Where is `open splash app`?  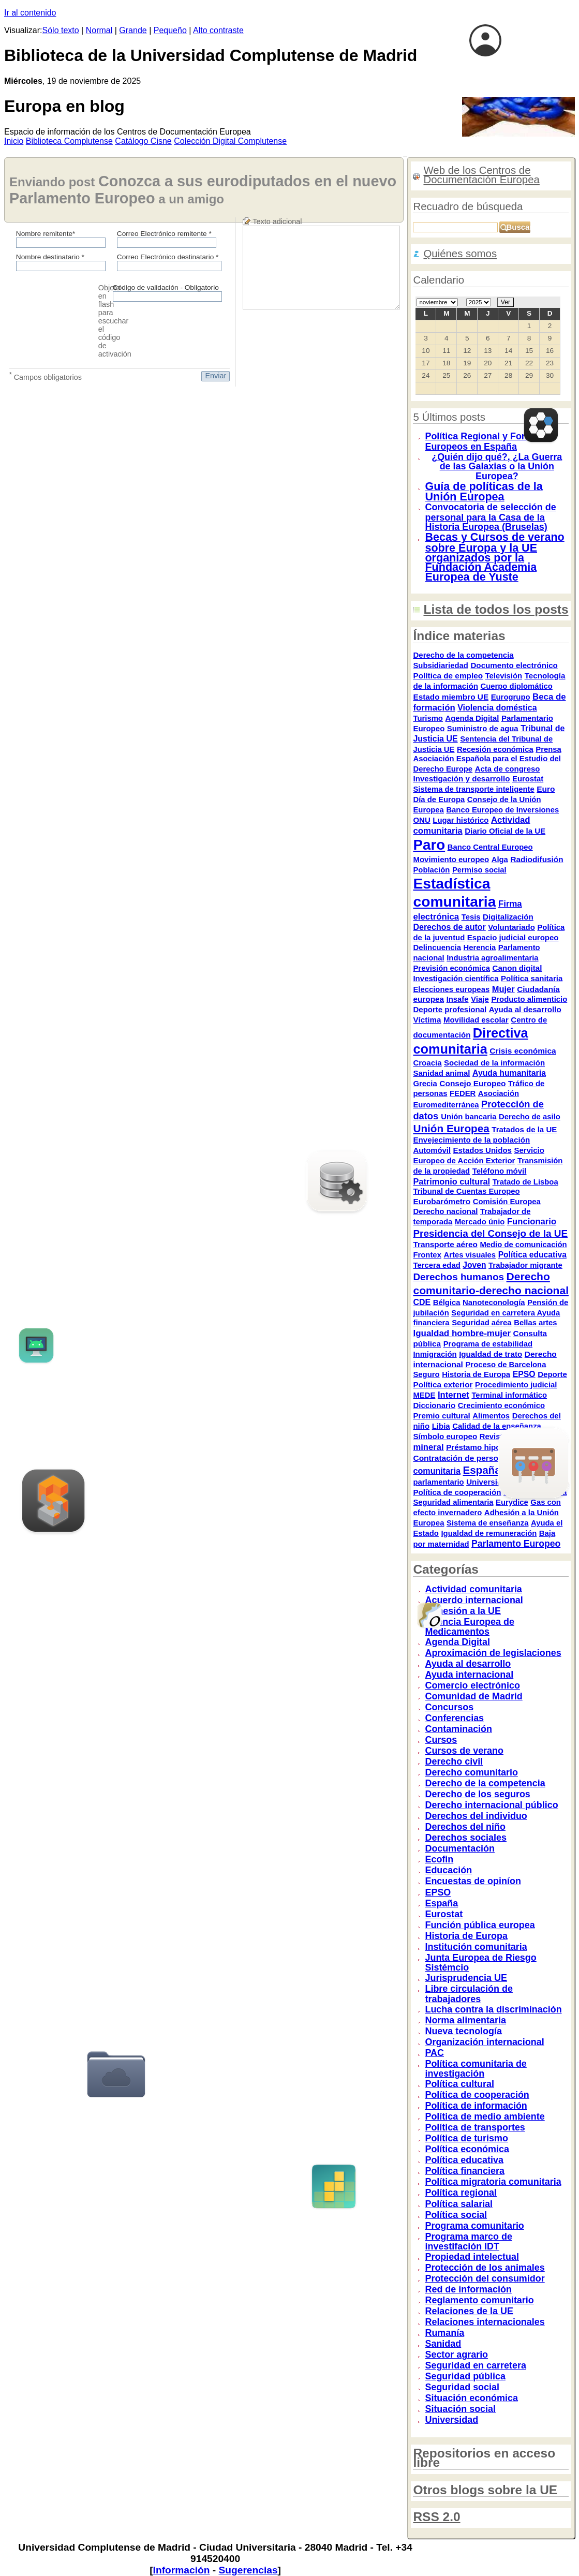
open splash app is located at coordinates (53, 1501).